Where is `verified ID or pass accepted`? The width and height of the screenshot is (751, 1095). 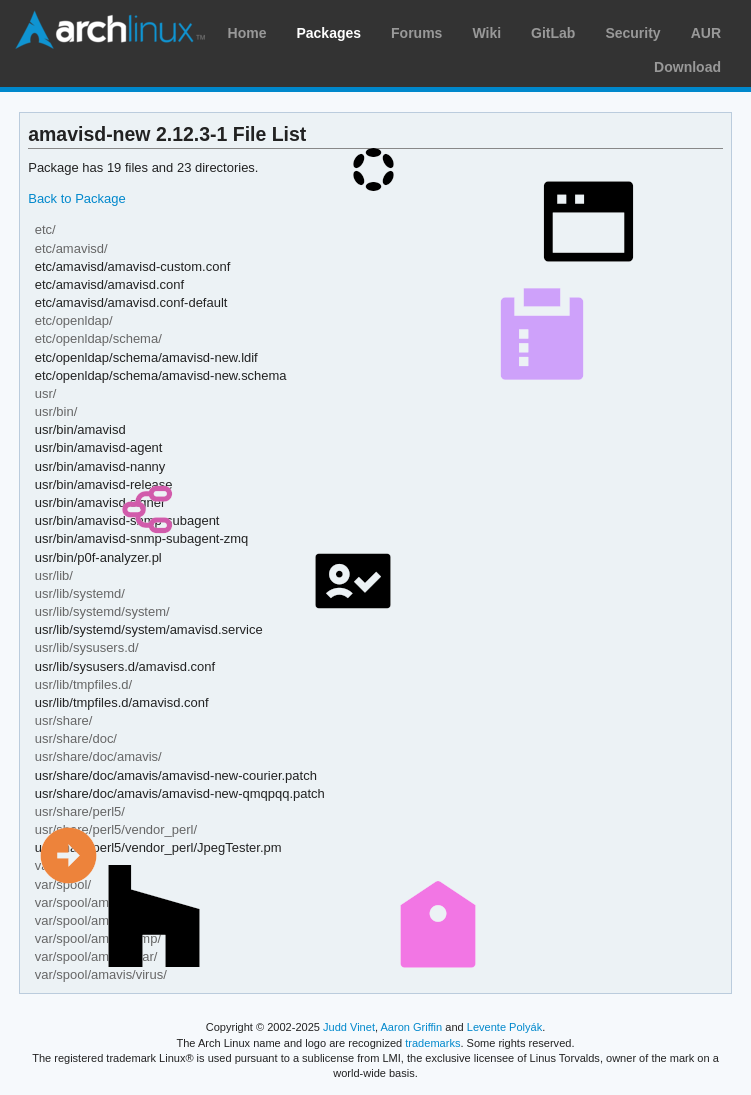
verified ID or pass accepted is located at coordinates (353, 581).